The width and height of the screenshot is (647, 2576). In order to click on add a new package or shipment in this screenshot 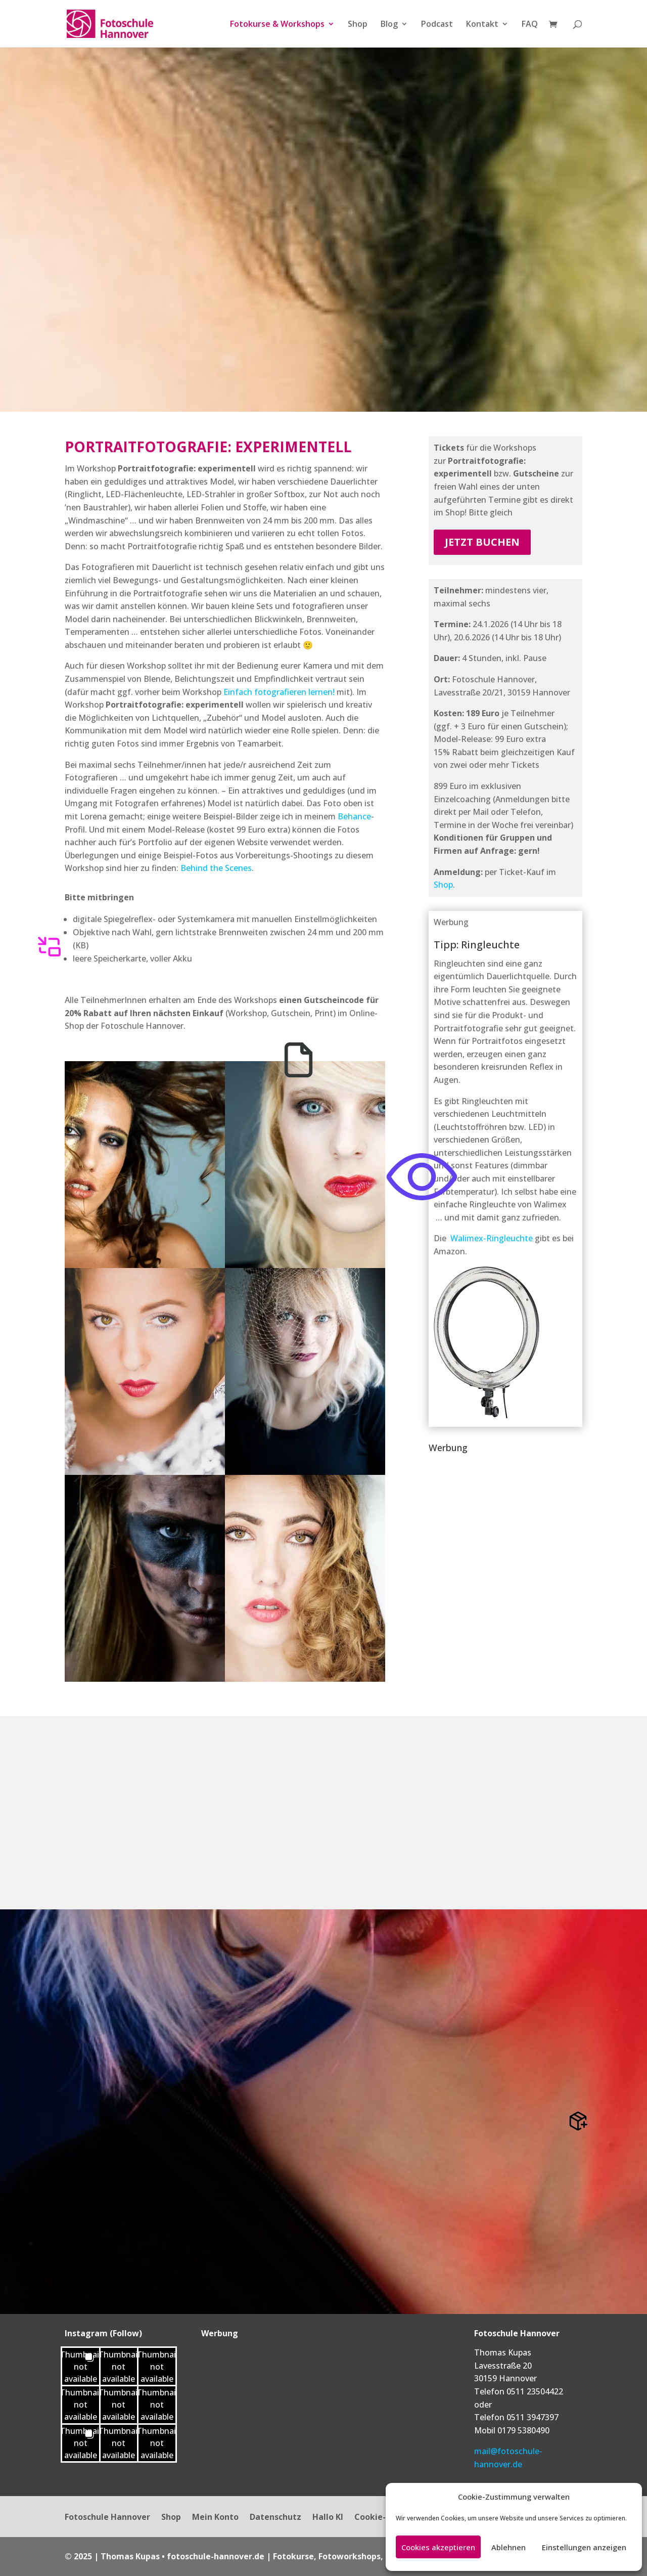, I will do `click(578, 2121)`.